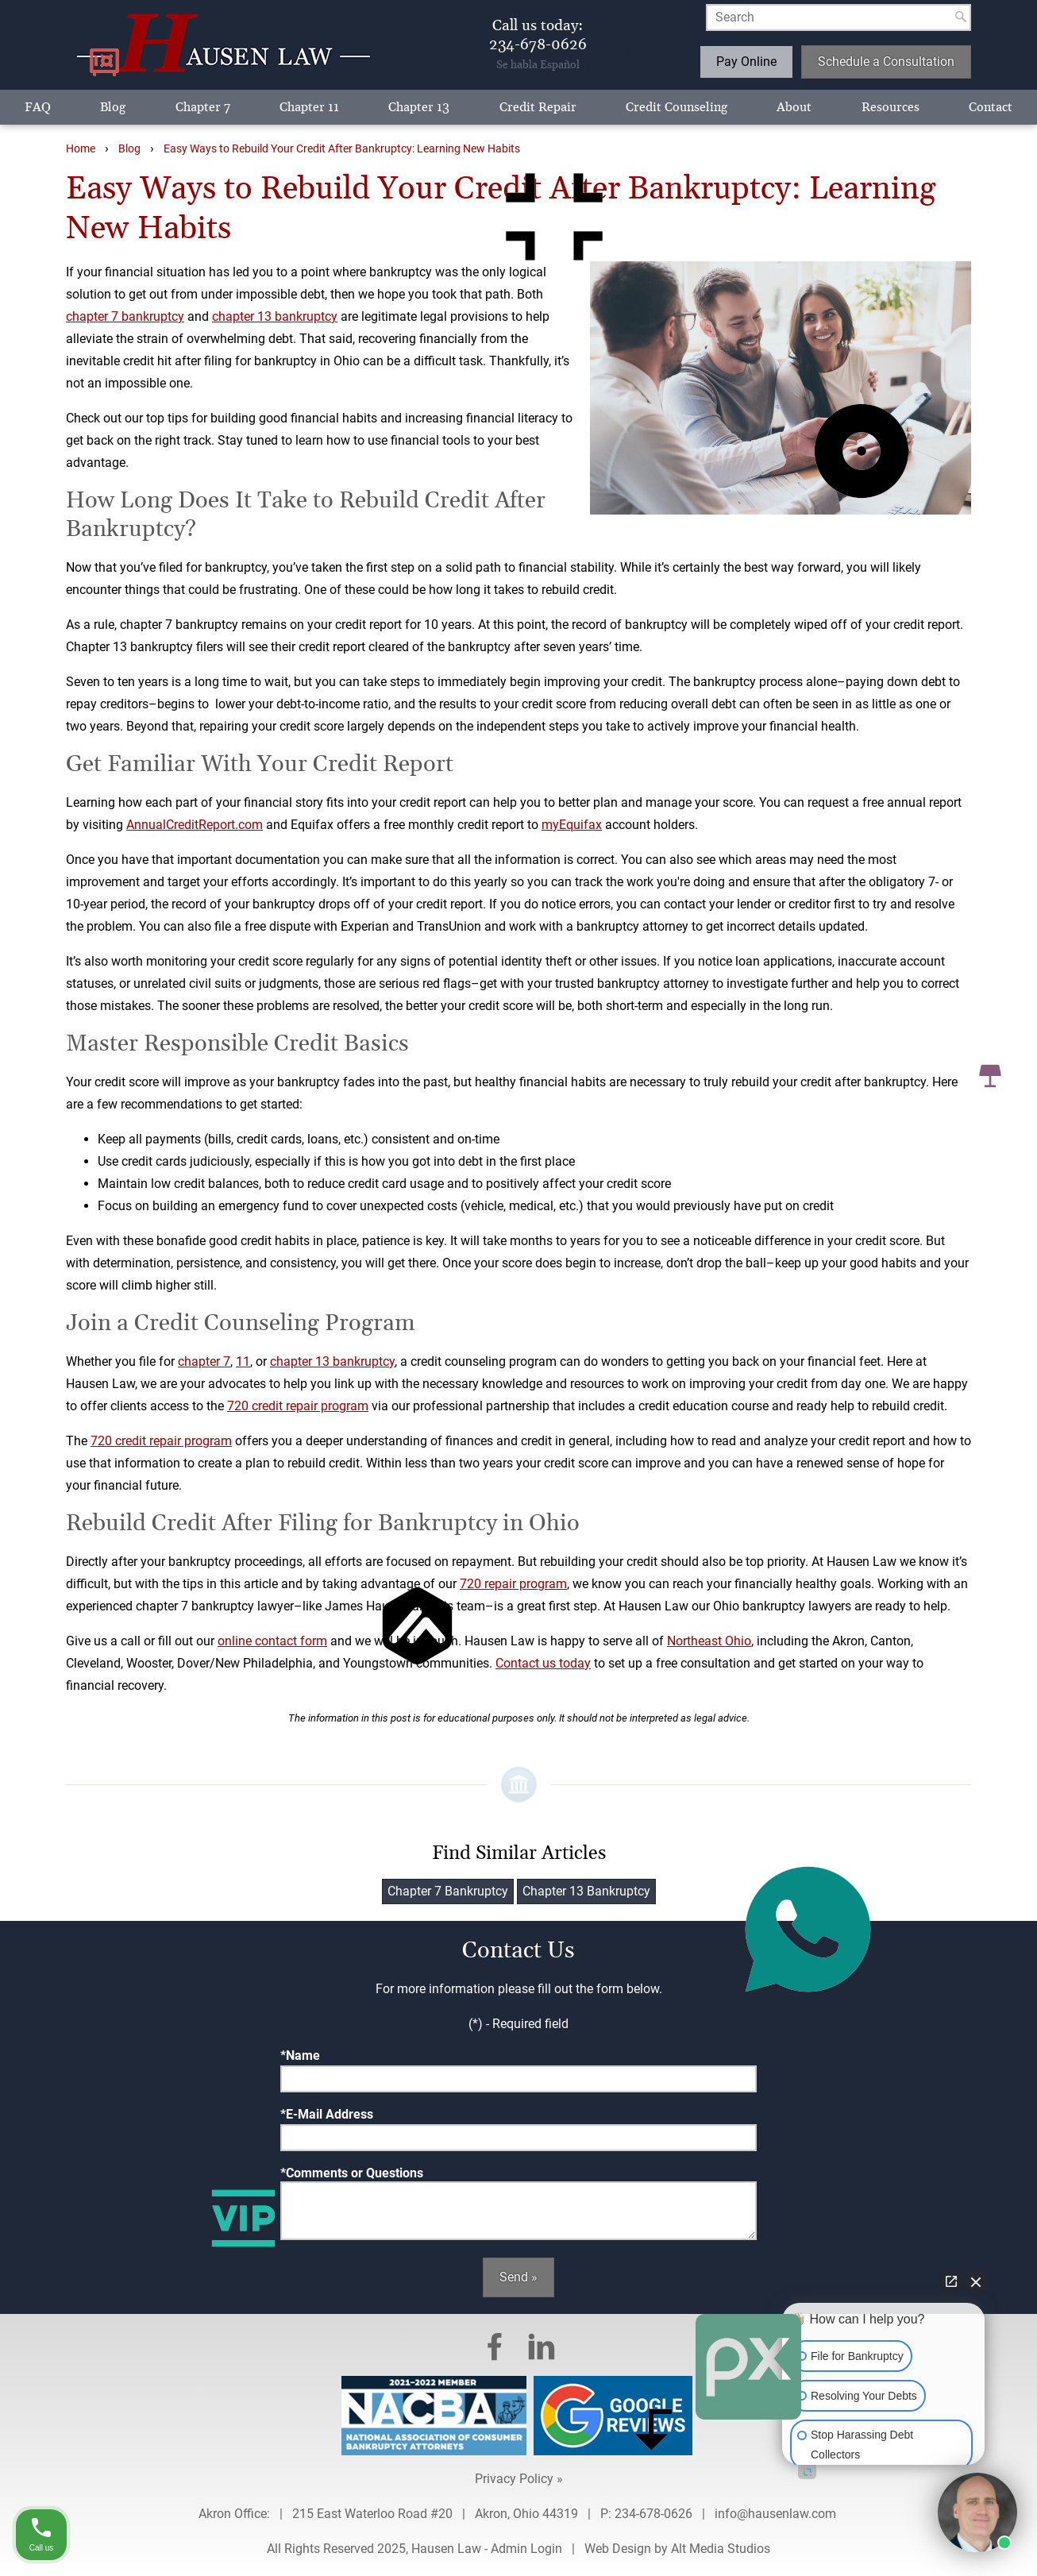 Image resolution: width=1037 pixels, height=2576 pixels. What do you see at coordinates (862, 451) in the screenshot?
I see `view music album collection` at bounding box center [862, 451].